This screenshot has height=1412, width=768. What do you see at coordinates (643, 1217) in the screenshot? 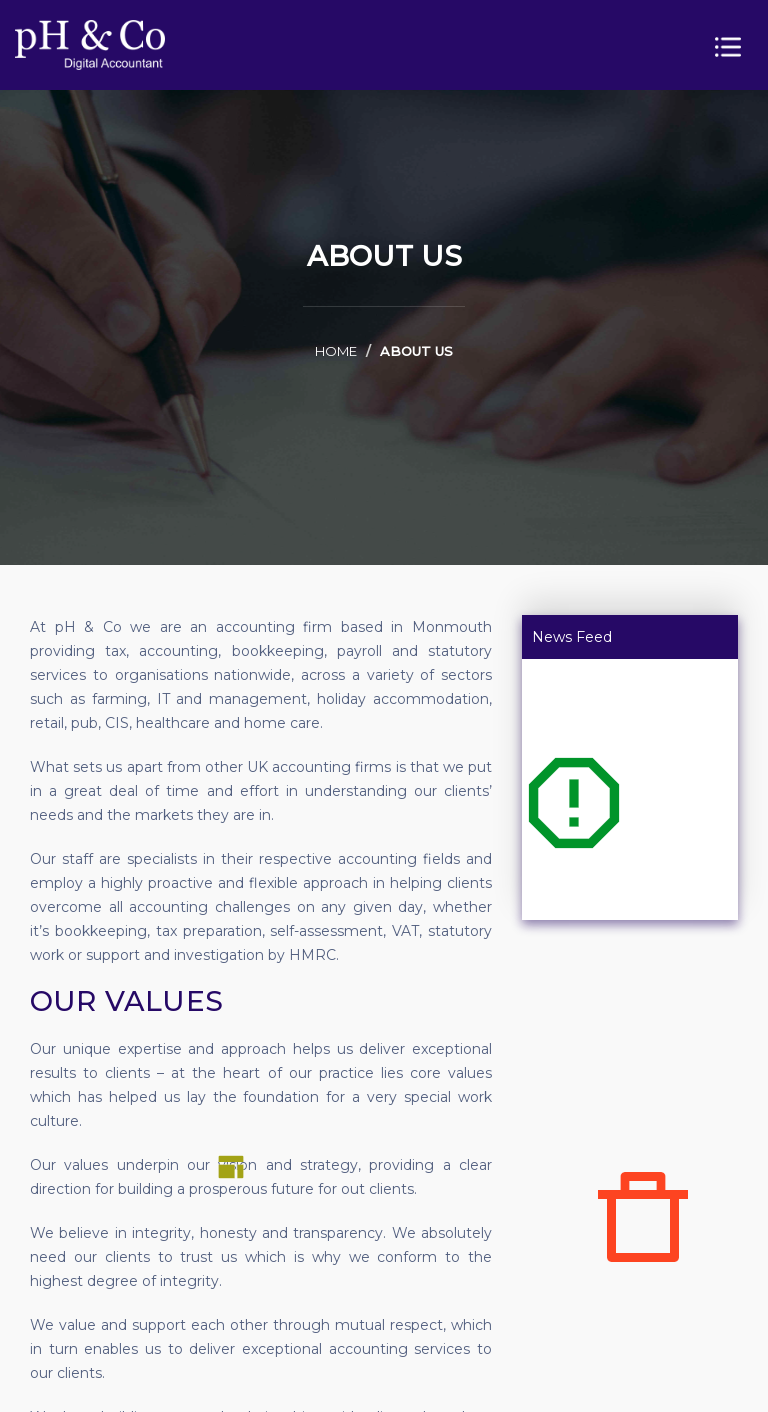
I see `delete selected item` at bounding box center [643, 1217].